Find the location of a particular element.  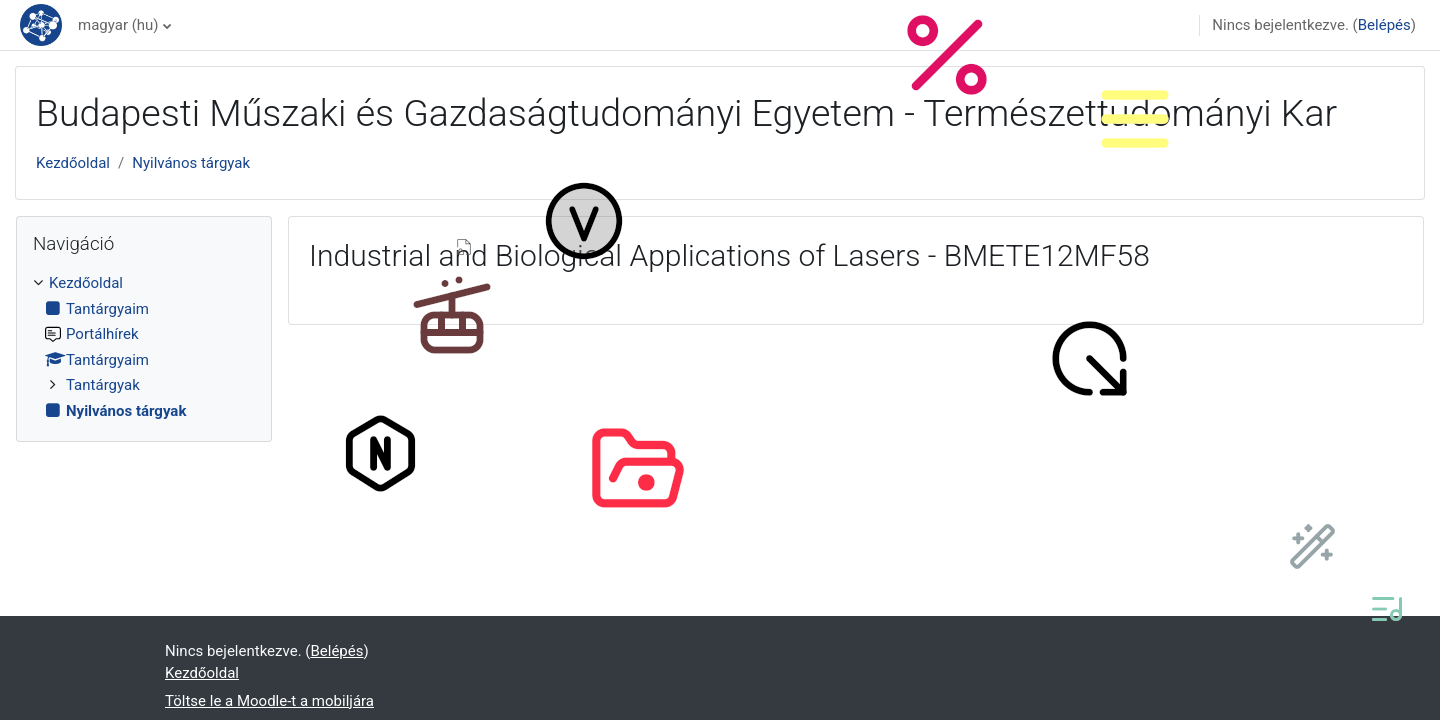

apply magic or auto-enhance effects is located at coordinates (1312, 546).